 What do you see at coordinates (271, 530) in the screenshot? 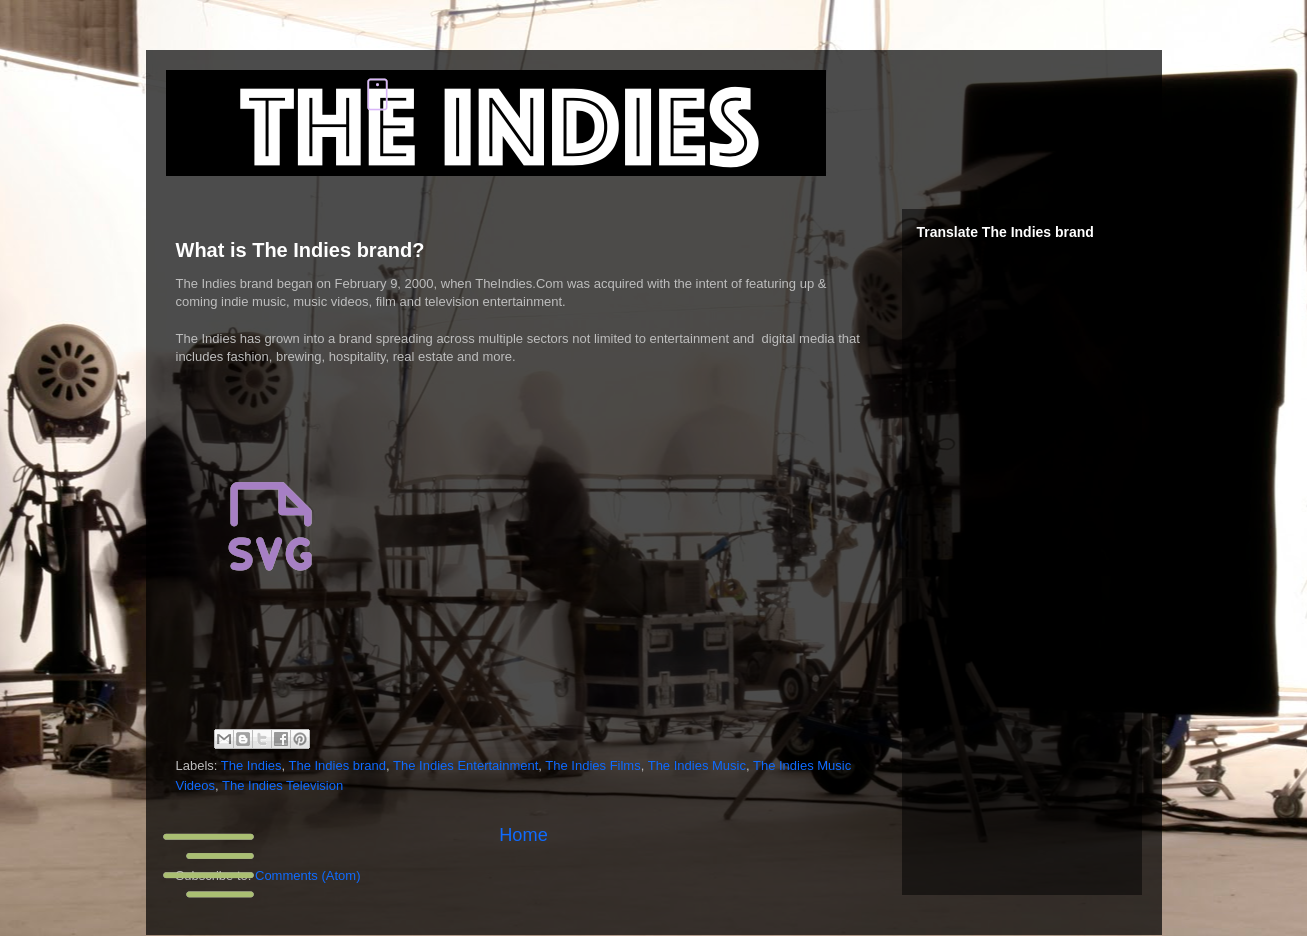
I see `open an SVG file` at bounding box center [271, 530].